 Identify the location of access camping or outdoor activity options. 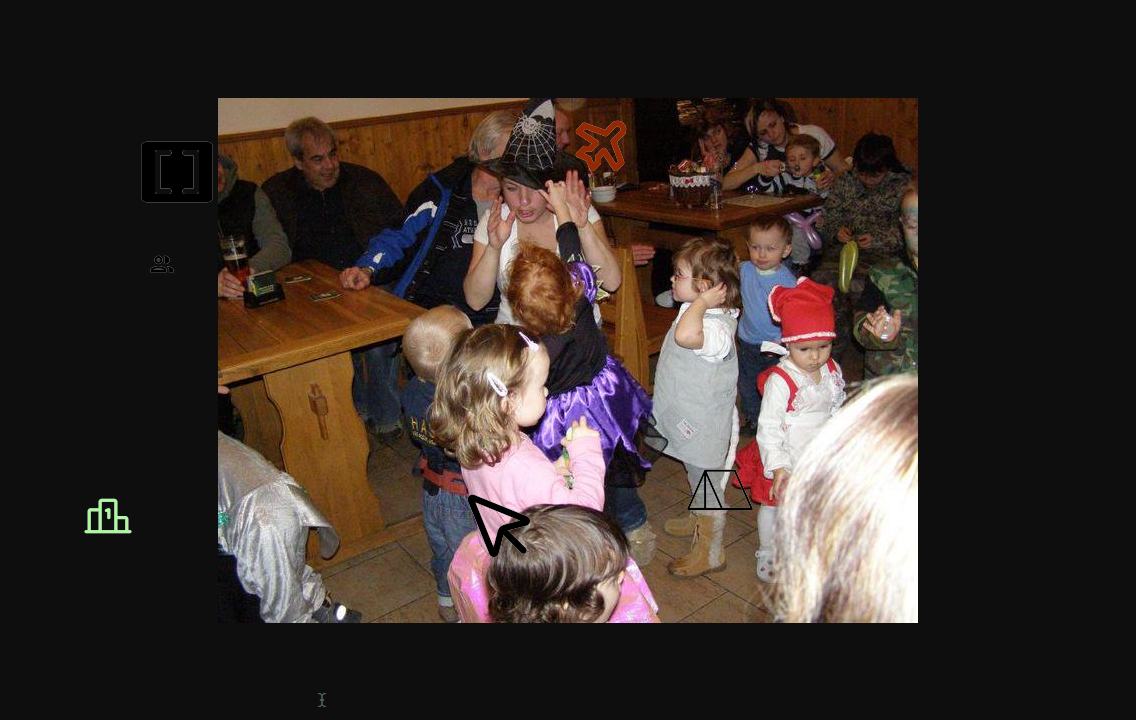
(720, 492).